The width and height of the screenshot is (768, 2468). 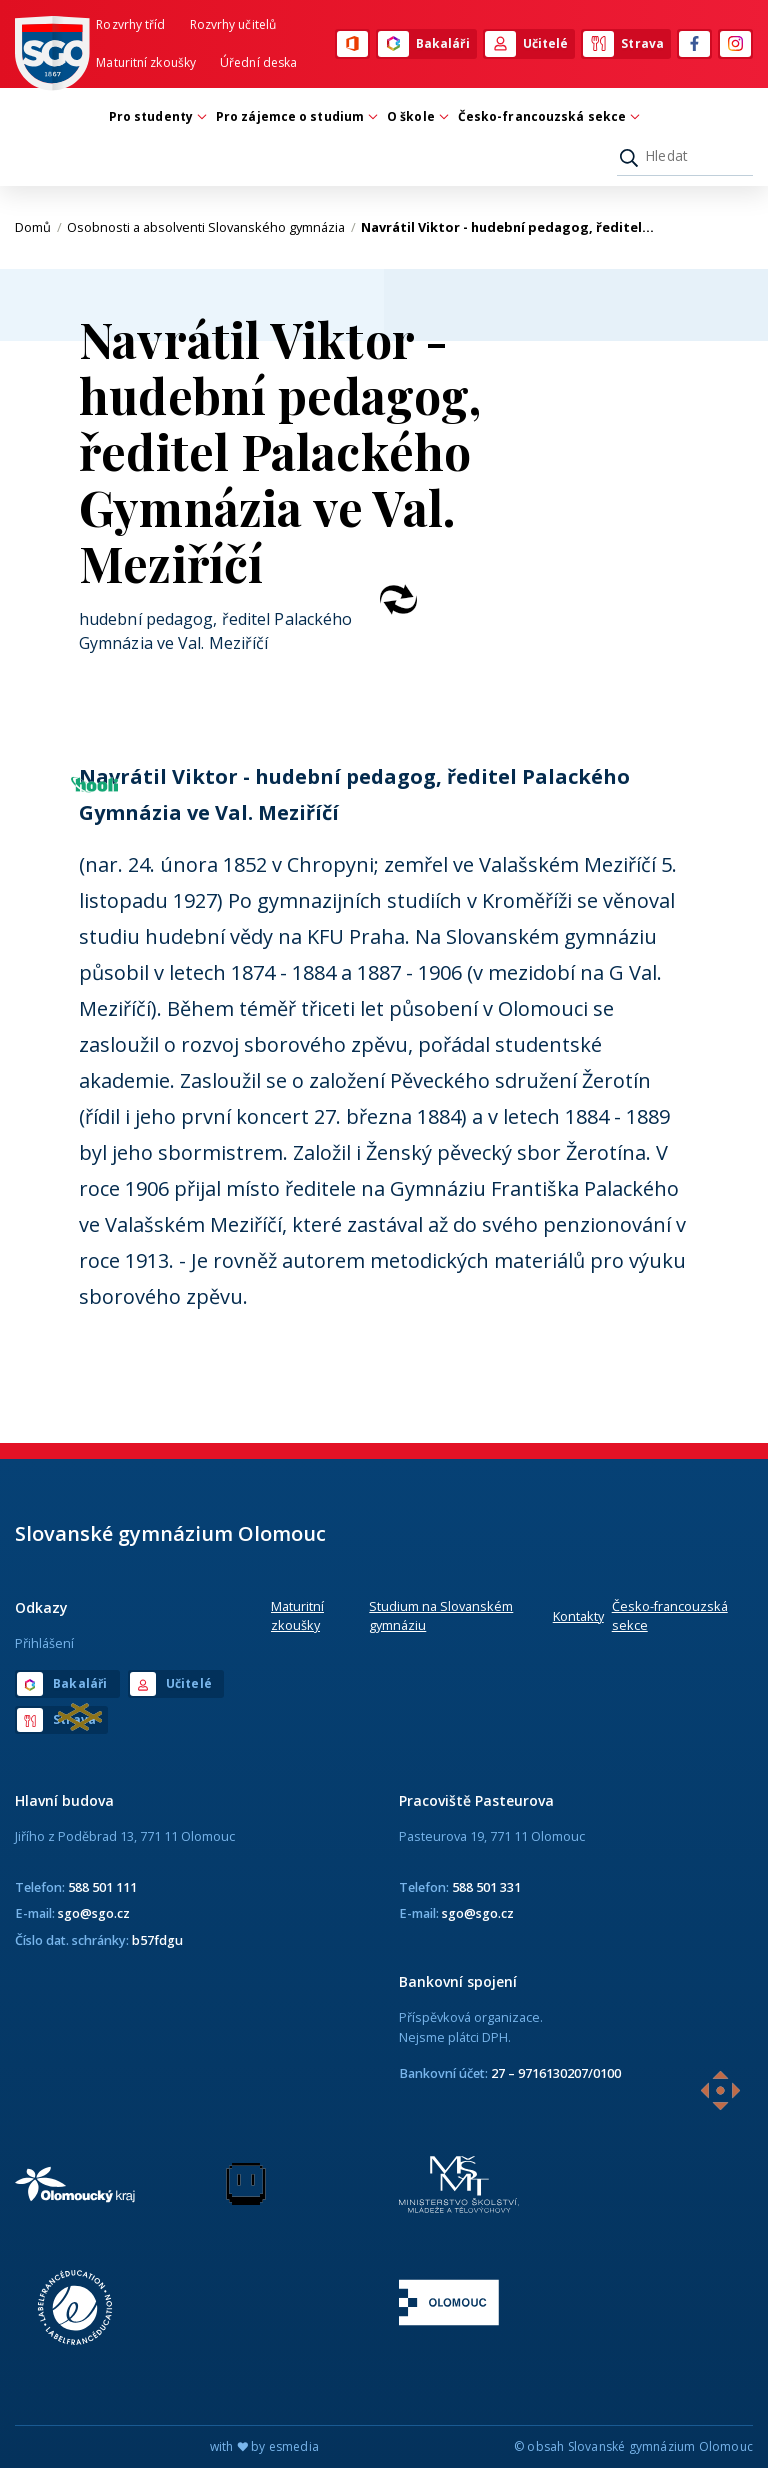 What do you see at coordinates (398, 599) in the screenshot?
I see `kashflow accounting software logo` at bounding box center [398, 599].